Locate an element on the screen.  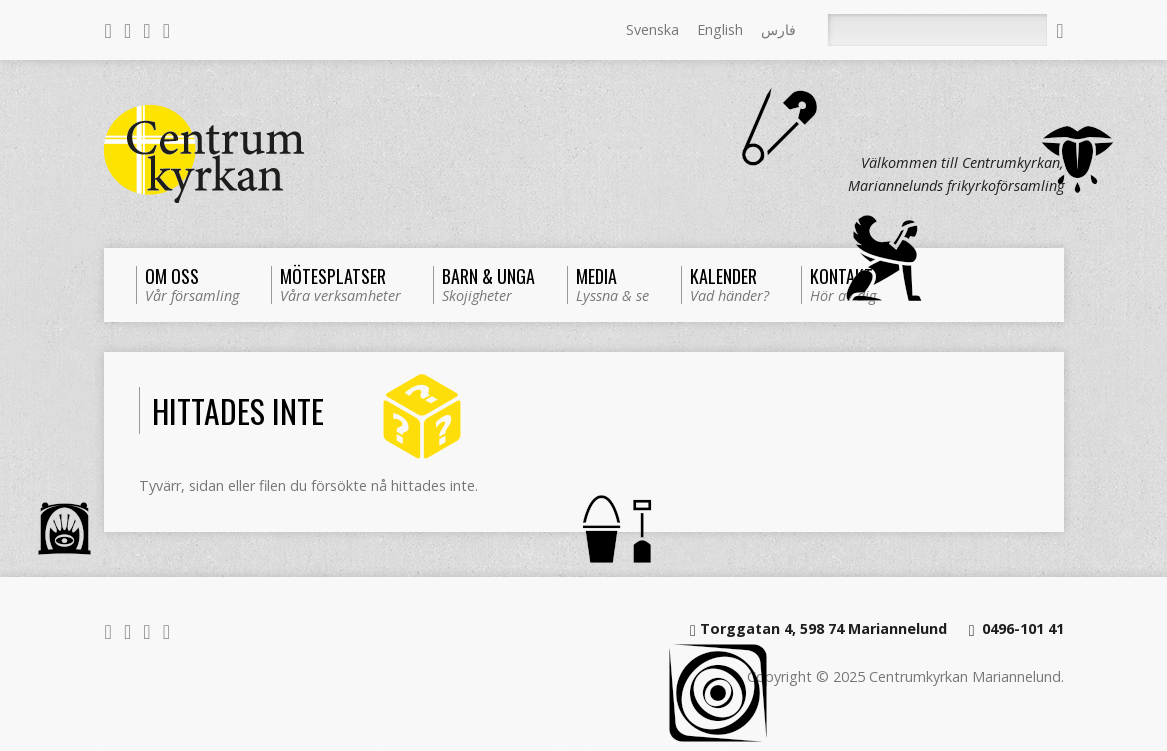
abstract decorative element or game asset is located at coordinates (718, 693).